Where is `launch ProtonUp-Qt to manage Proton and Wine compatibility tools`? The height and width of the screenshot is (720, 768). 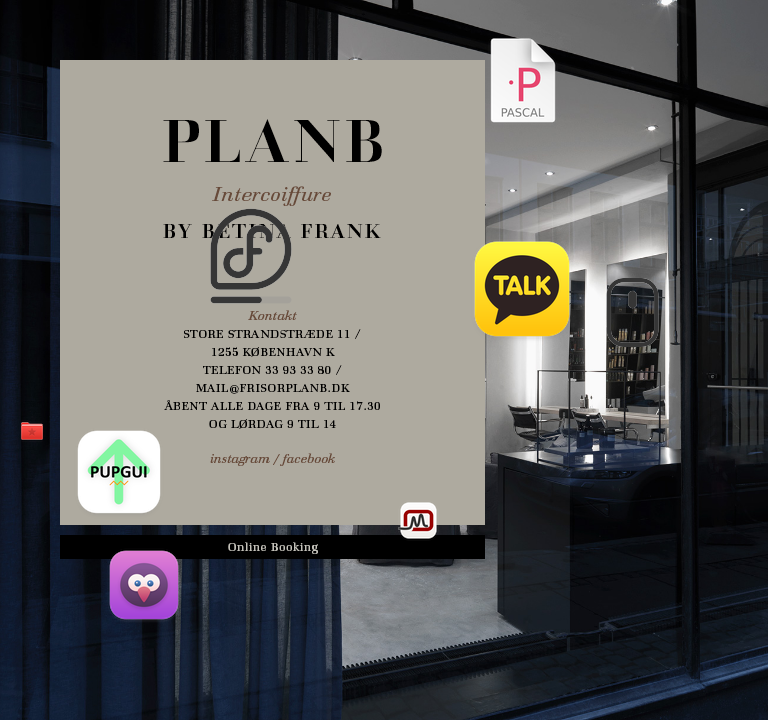
launch ProtonUp-Qt to manage Proton and Wine compatibility tools is located at coordinates (119, 472).